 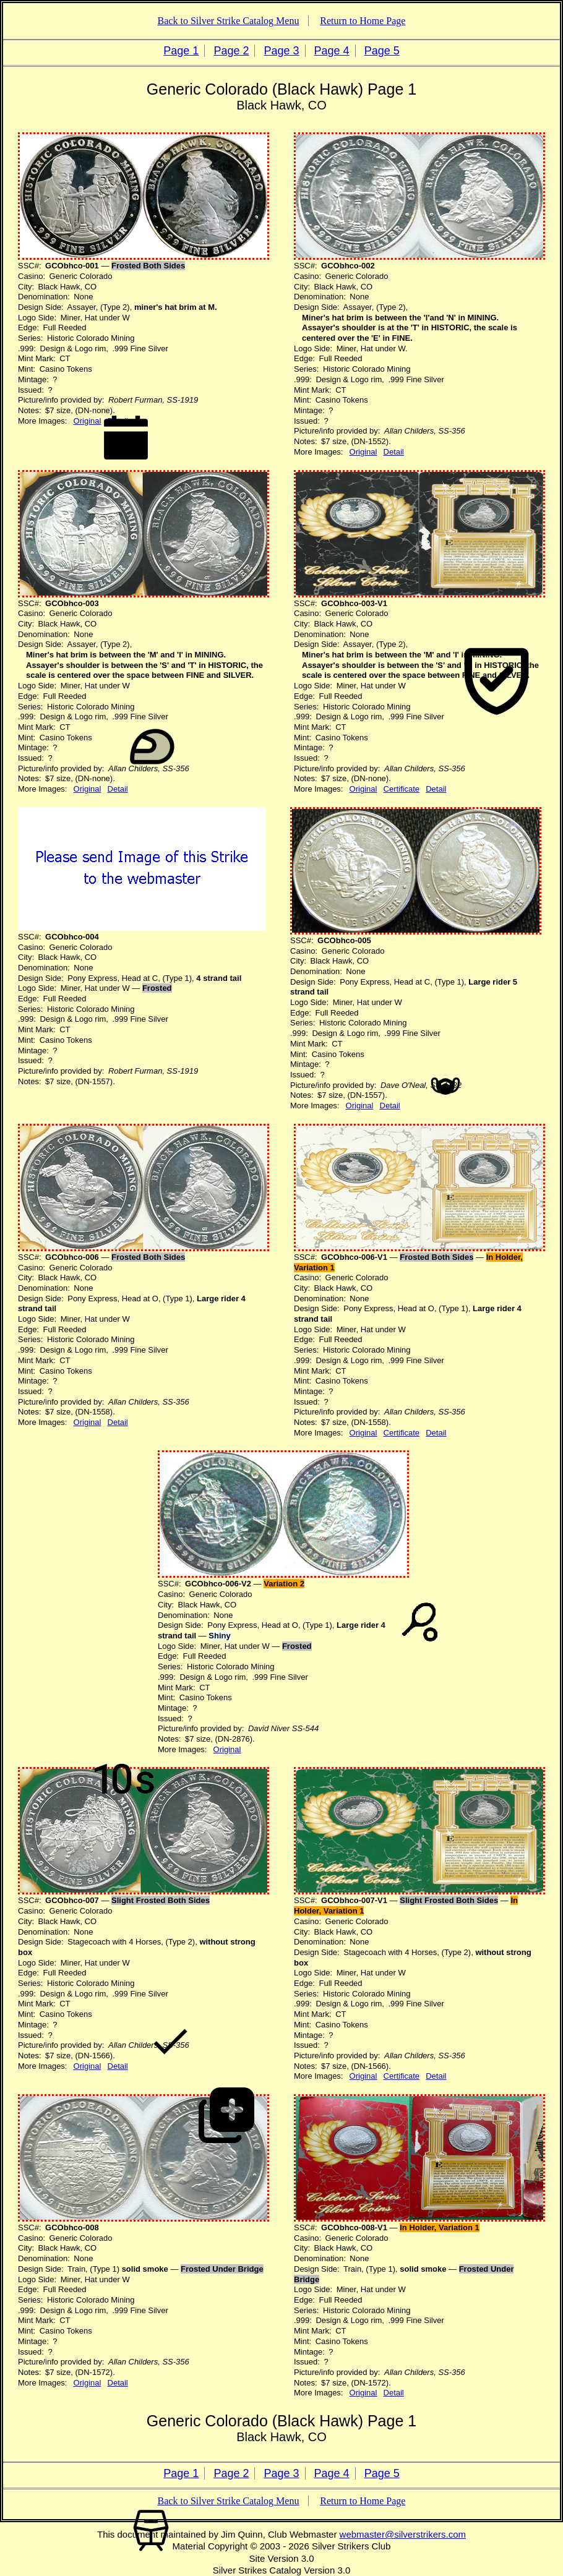 What do you see at coordinates (152, 747) in the screenshot?
I see `access motorsports or racing content` at bounding box center [152, 747].